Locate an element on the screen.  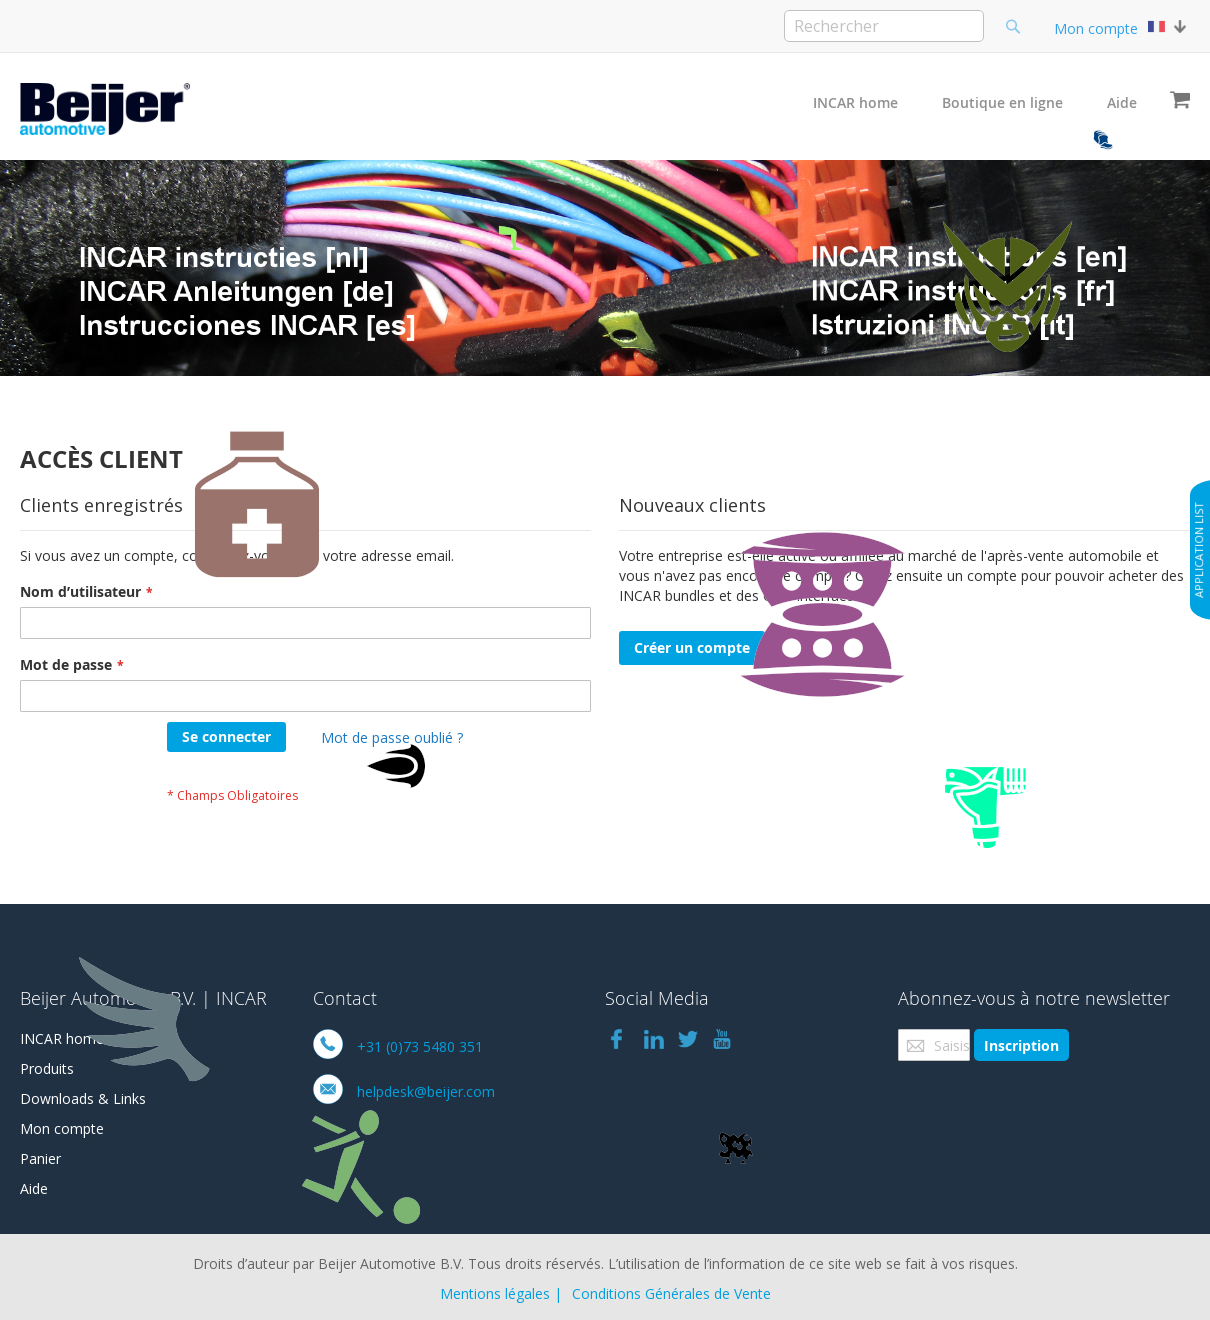
select the lucifer cannon weapon is located at coordinates (396, 766).